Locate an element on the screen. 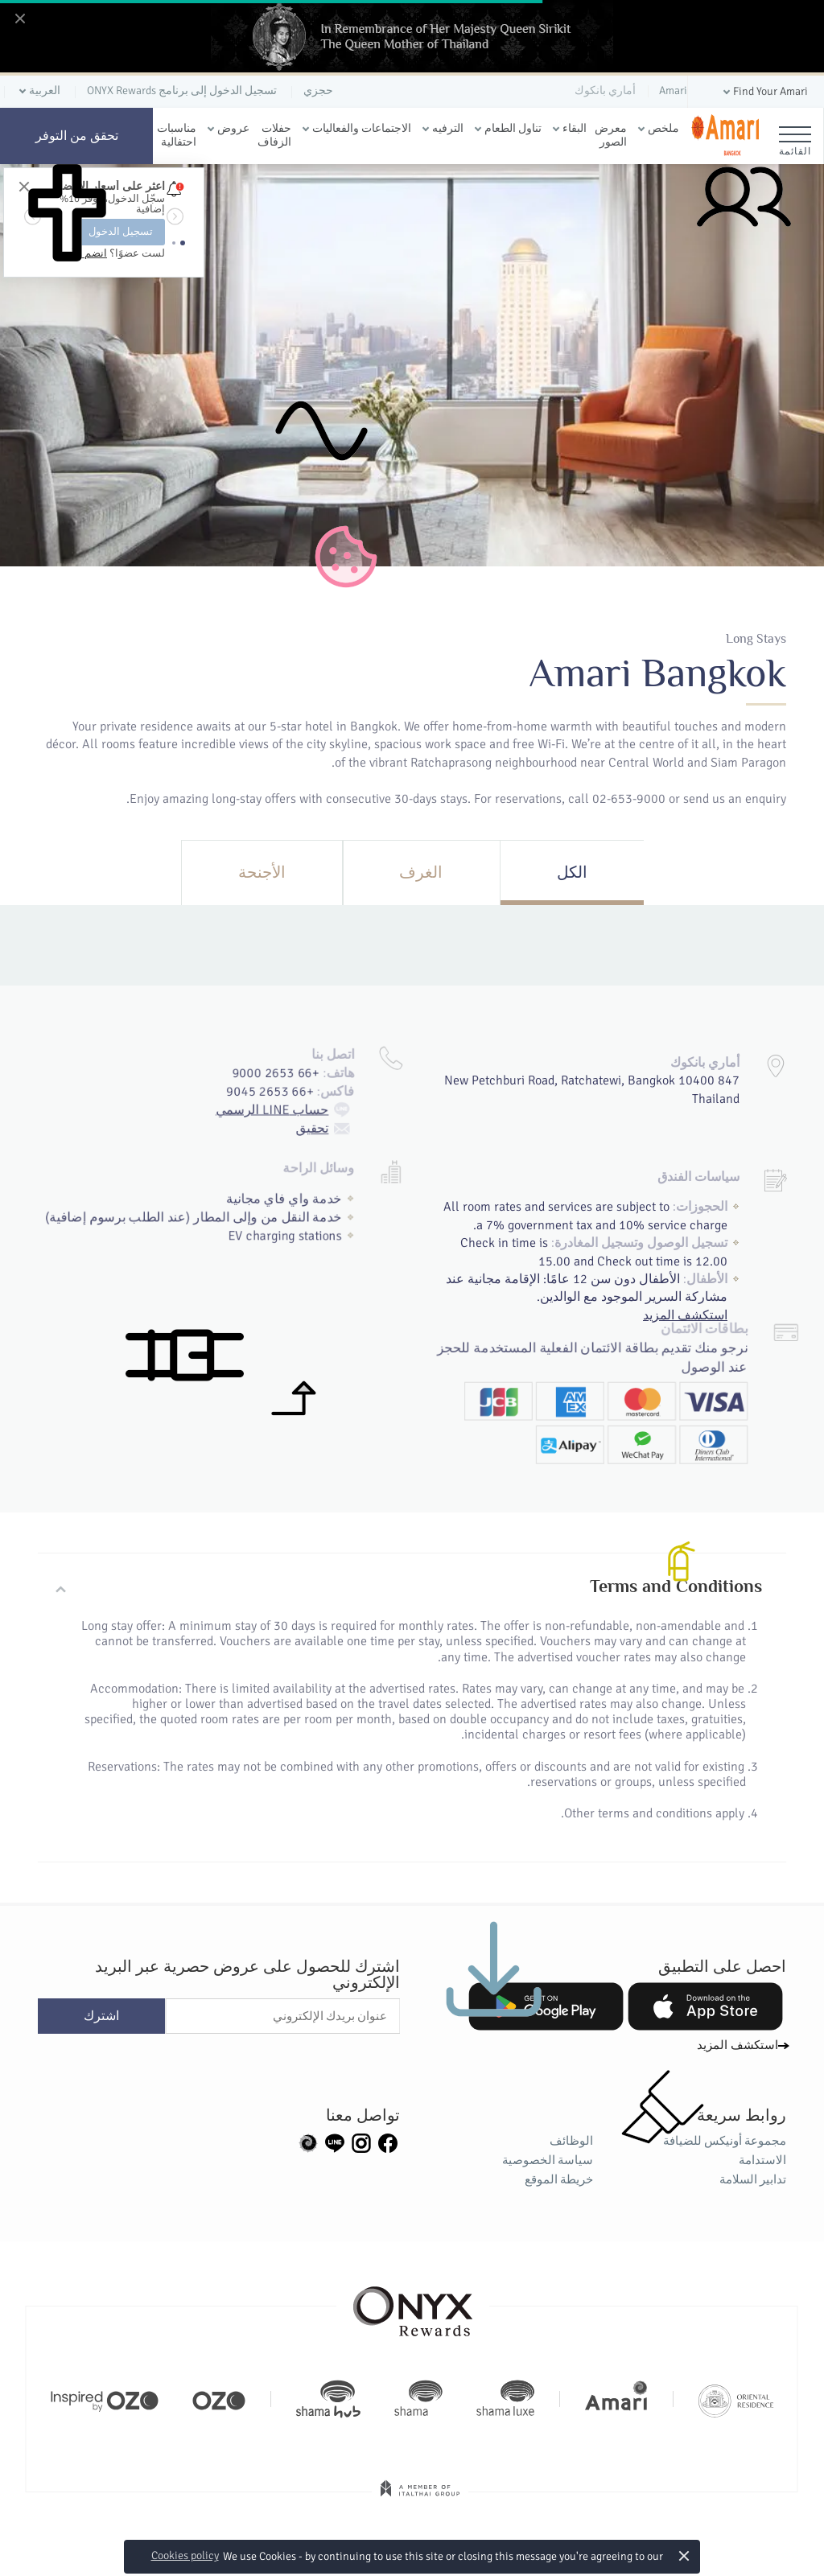  view all users or team members is located at coordinates (744, 196).